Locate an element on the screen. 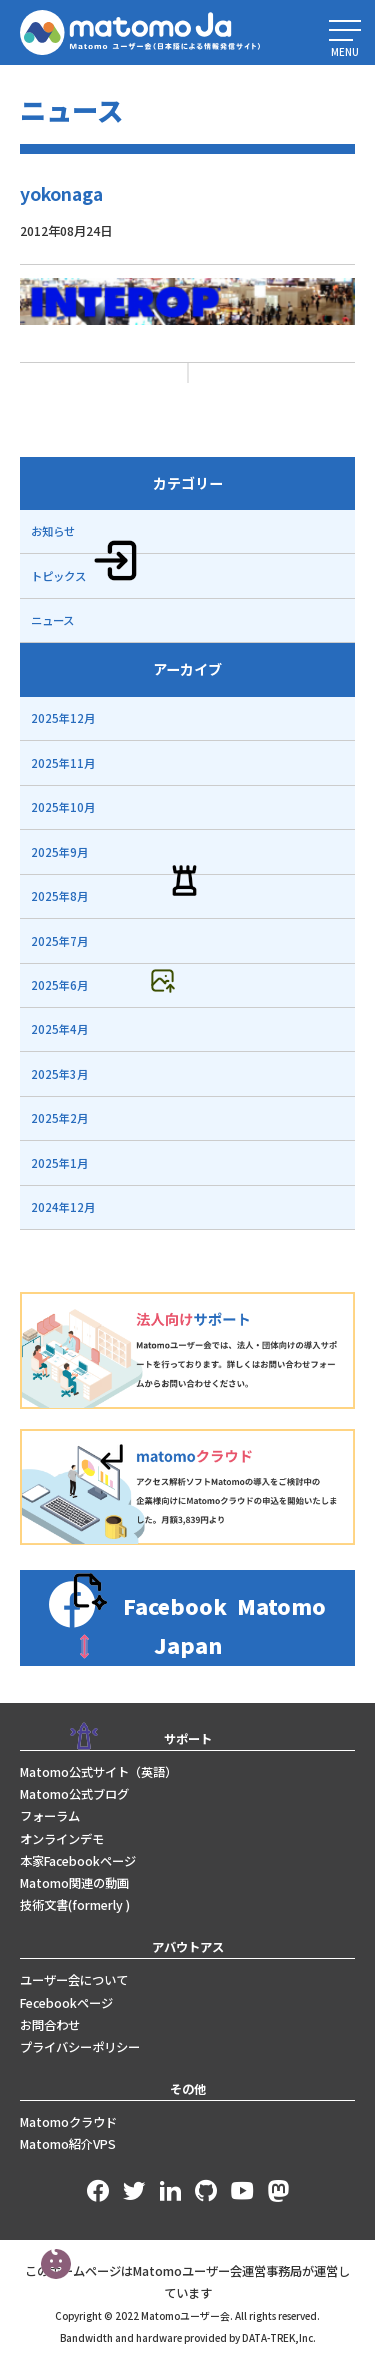  log in to your account is located at coordinates (116, 560).